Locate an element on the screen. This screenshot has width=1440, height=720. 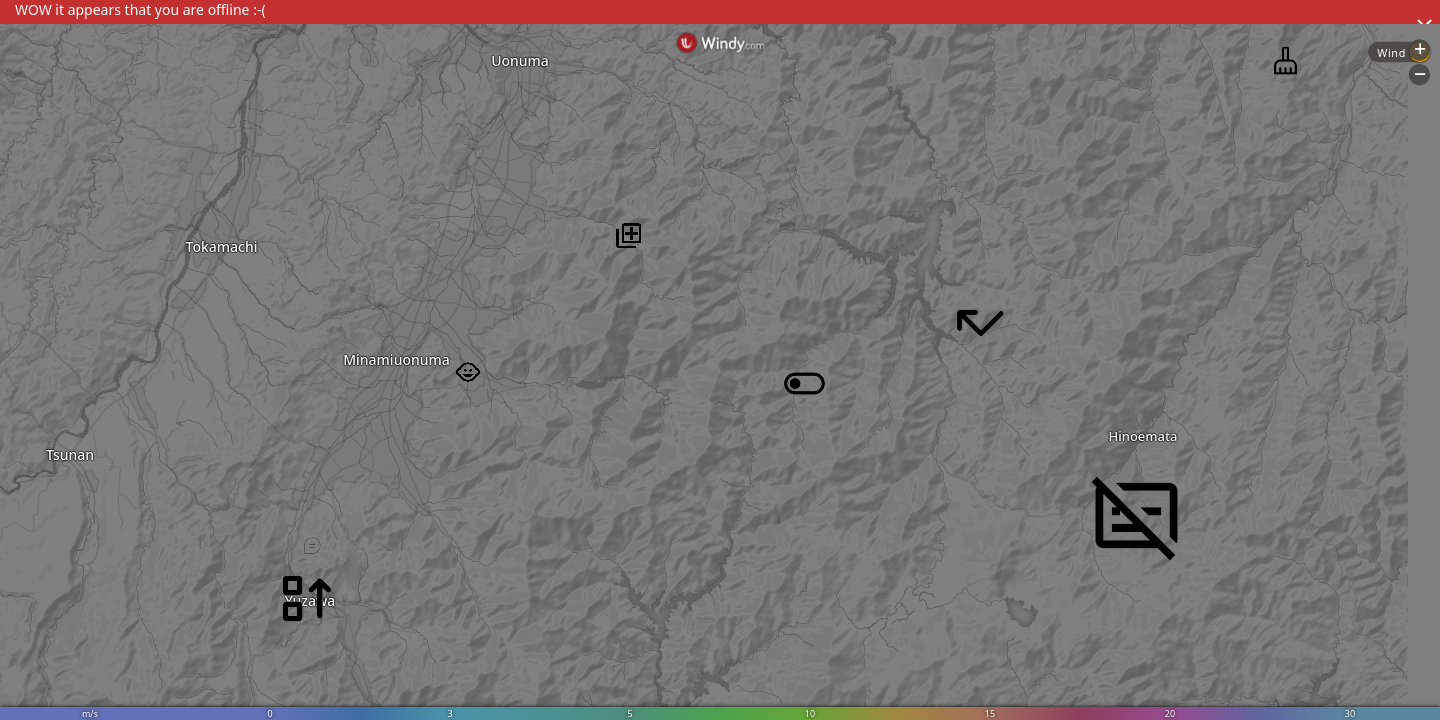
access cleaning or housekeeping services is located at coordinates (1285, 60).